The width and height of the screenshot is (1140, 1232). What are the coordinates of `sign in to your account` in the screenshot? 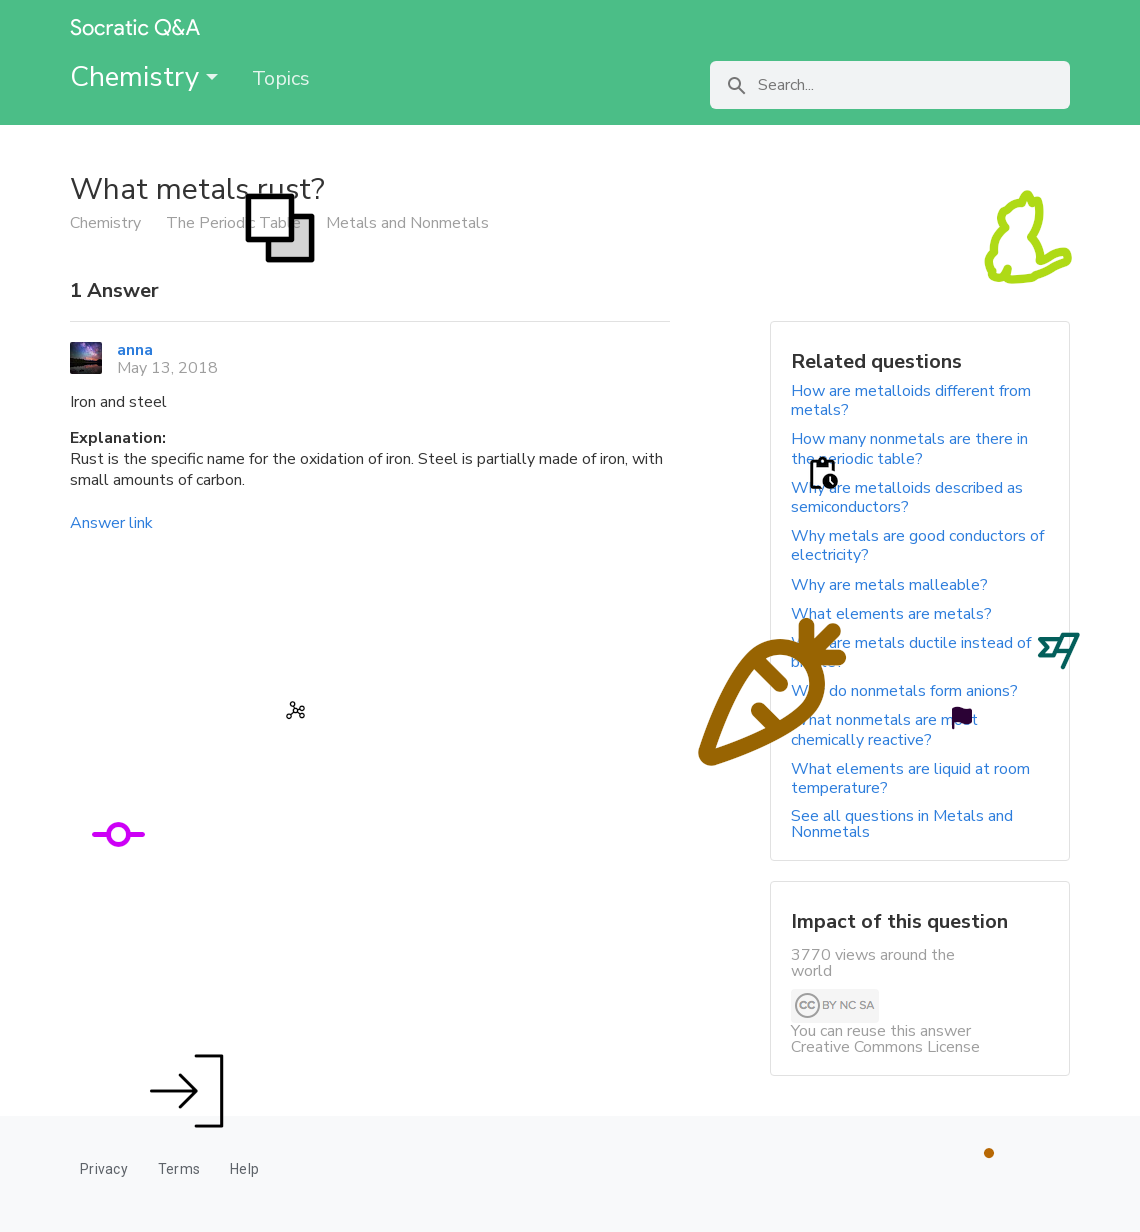 It's located at (193, 1091).